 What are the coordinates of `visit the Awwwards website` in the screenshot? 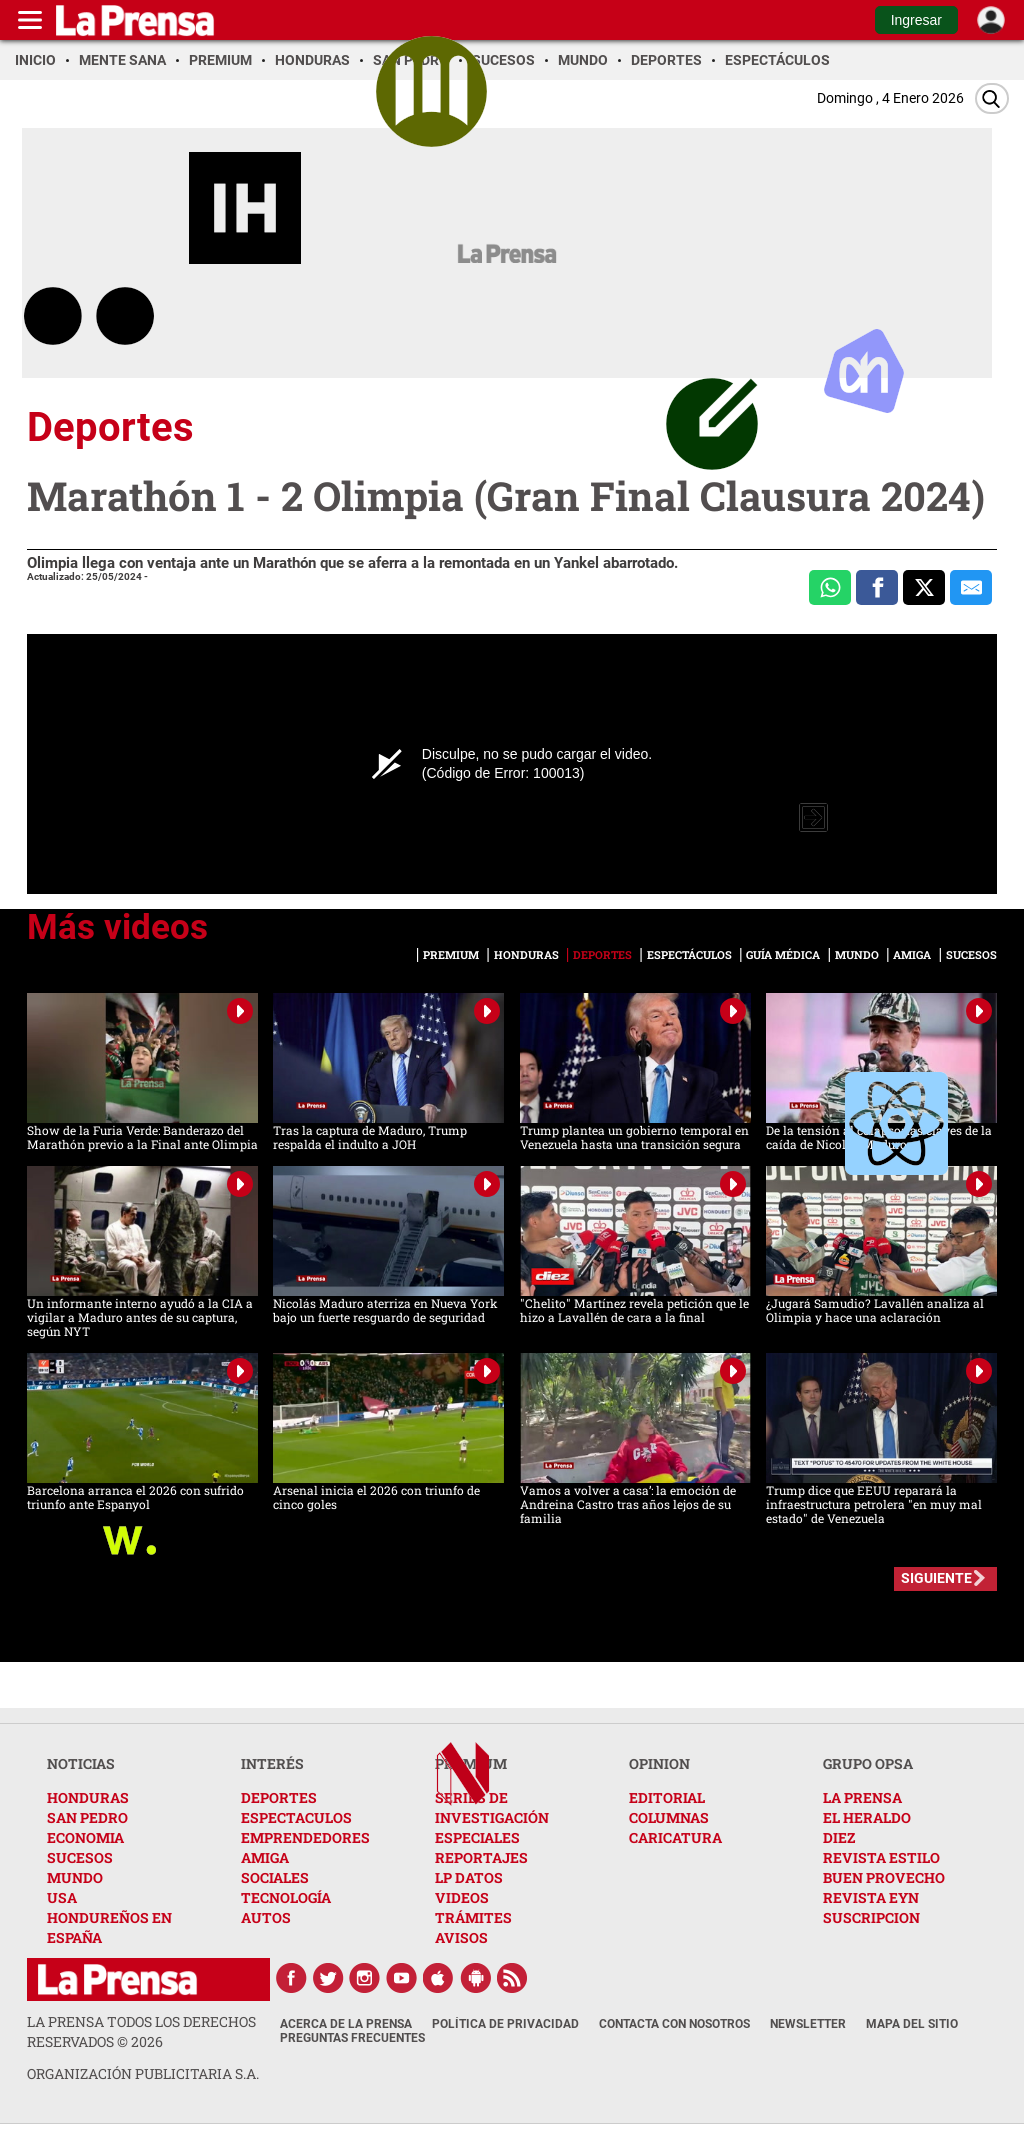 It's located at (129, 1540).